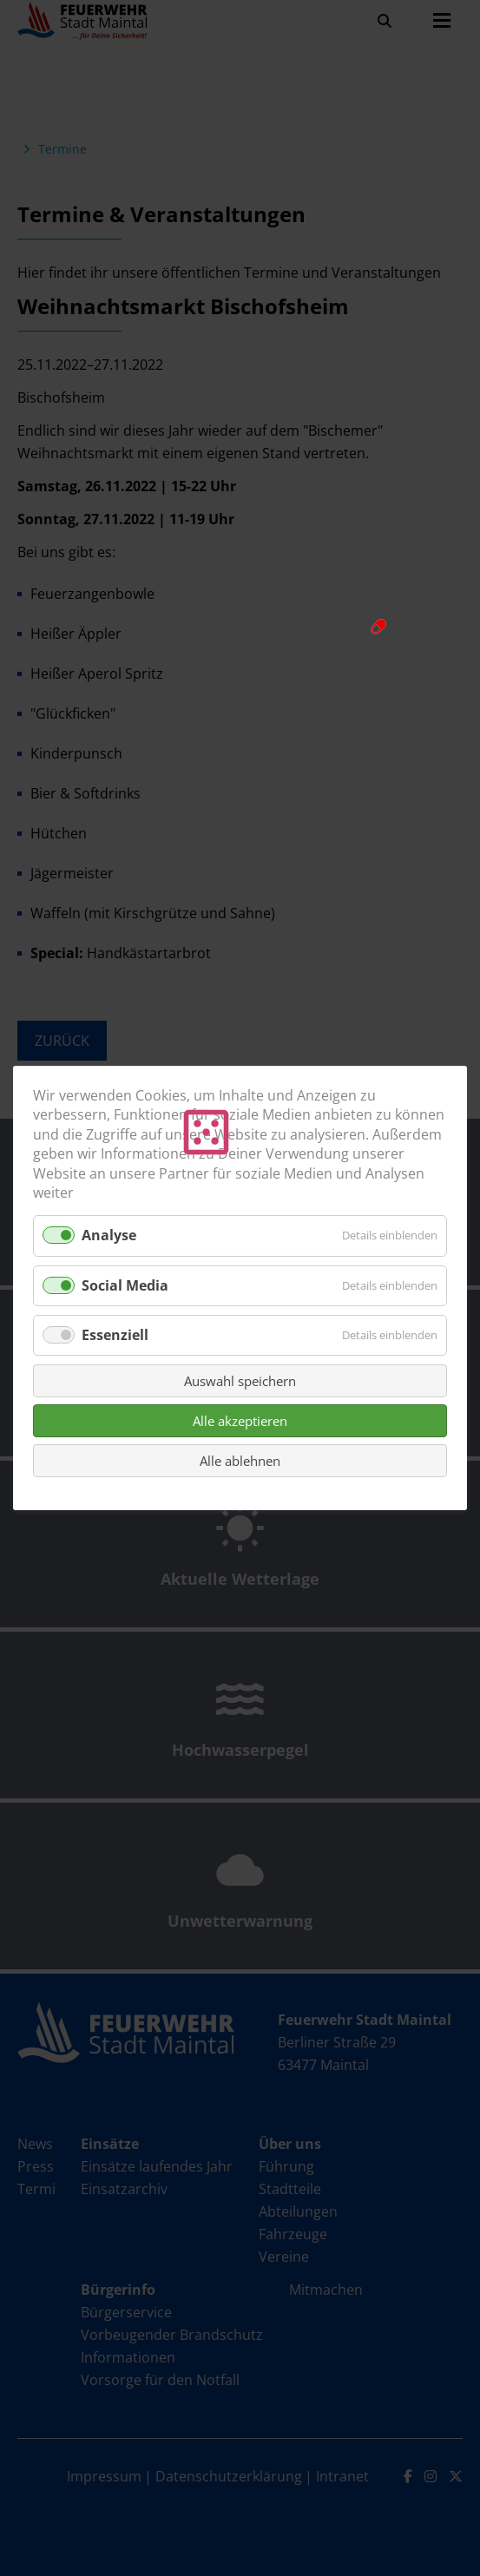 Image resolution: width=480 pixels, height=2576 pixels. I want to click on randomize or shuffle content, so click(206, 1132).